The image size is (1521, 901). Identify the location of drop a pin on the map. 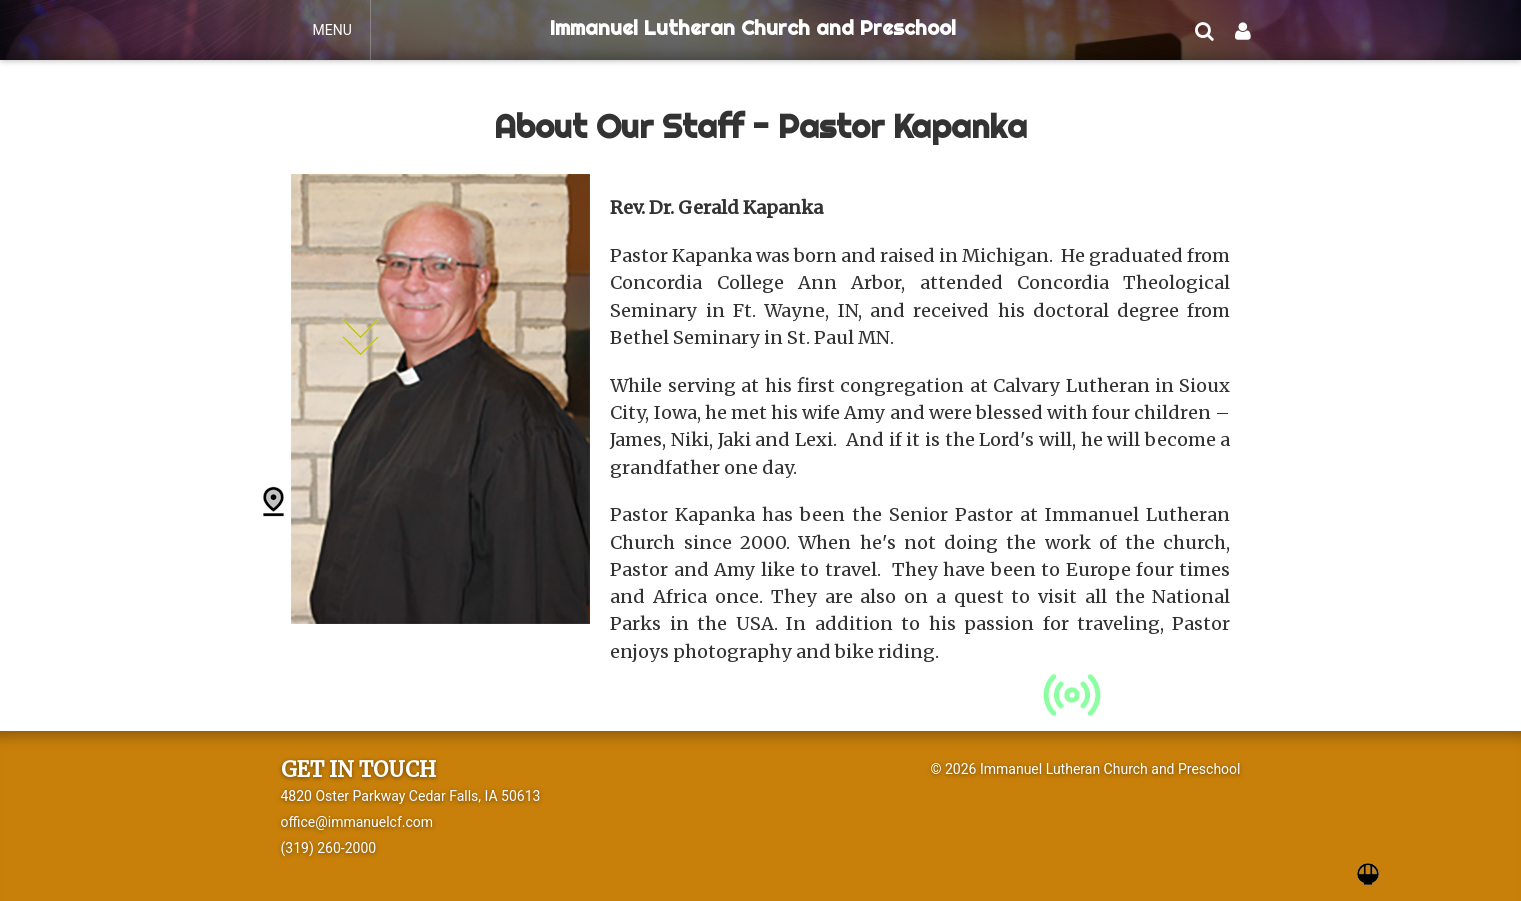
(273, 501).